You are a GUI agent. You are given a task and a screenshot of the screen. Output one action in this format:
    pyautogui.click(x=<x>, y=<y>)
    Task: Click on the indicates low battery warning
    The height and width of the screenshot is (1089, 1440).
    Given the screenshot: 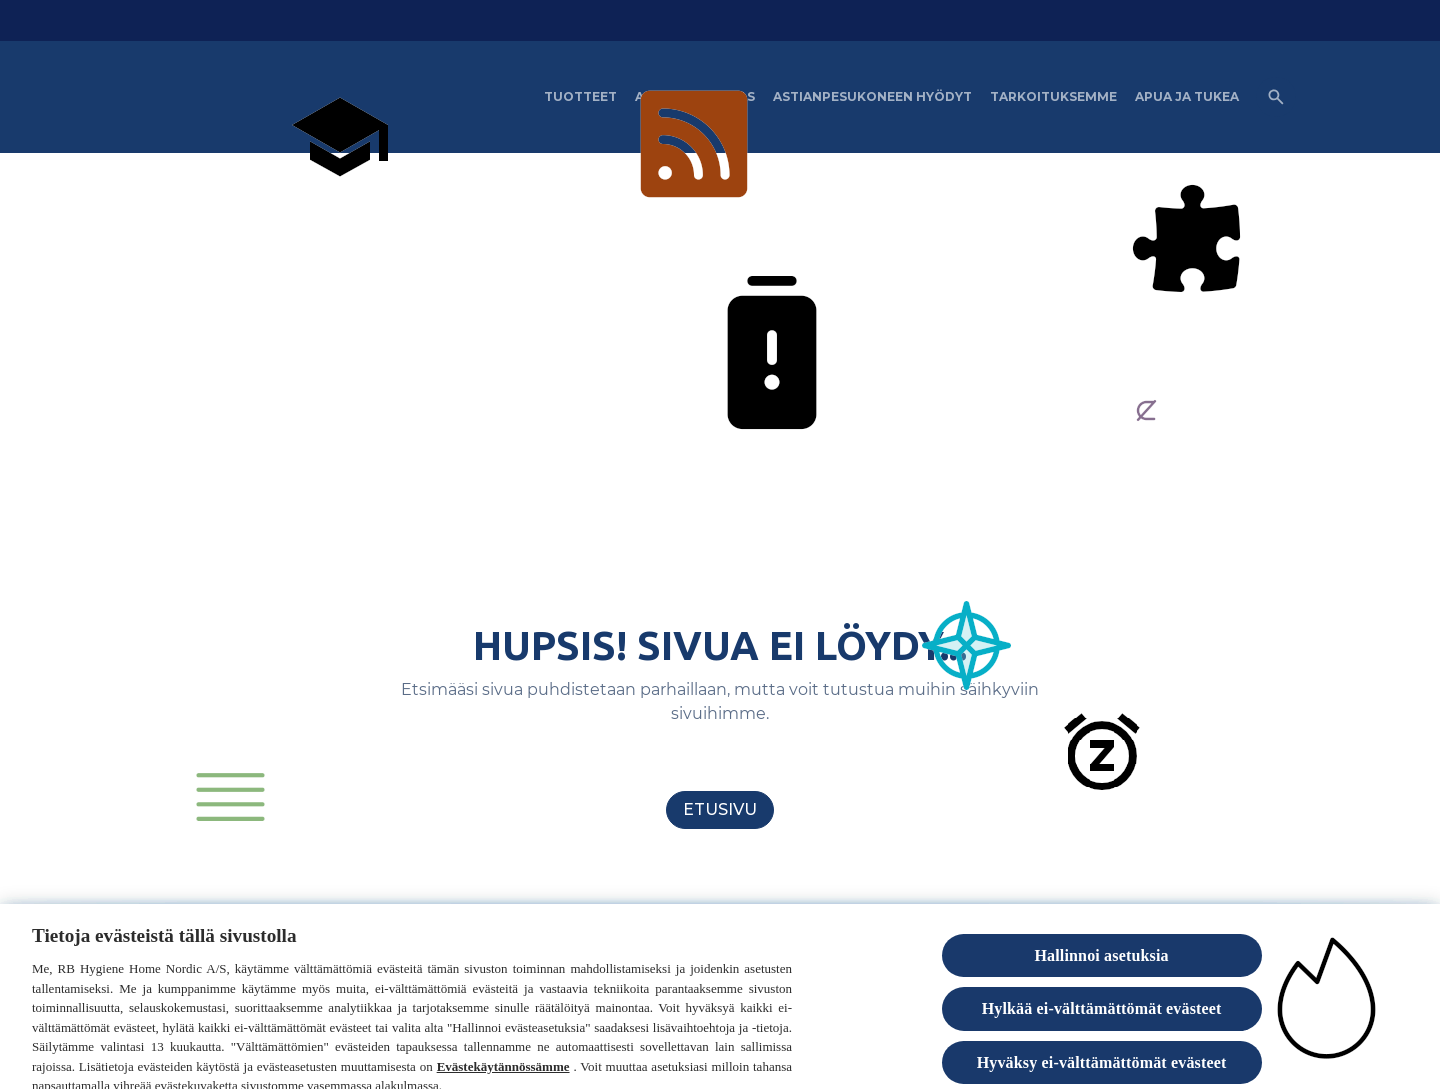 What is the action you would take?
    pyautogui.click(x=772, y=355)
    